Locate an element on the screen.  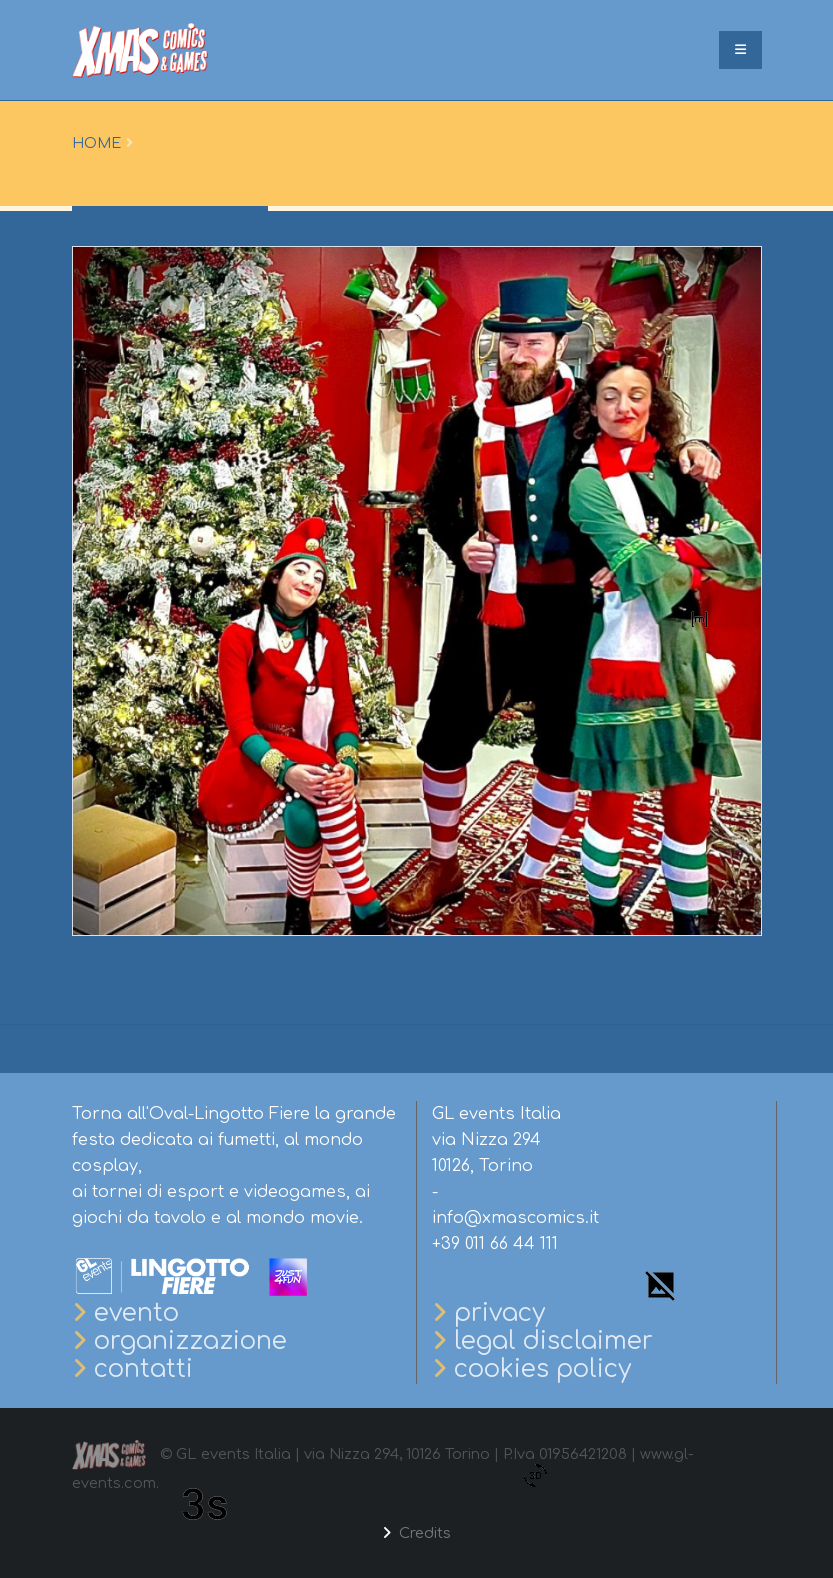
open Matrix messaging app is located at coordinates (699, 619).